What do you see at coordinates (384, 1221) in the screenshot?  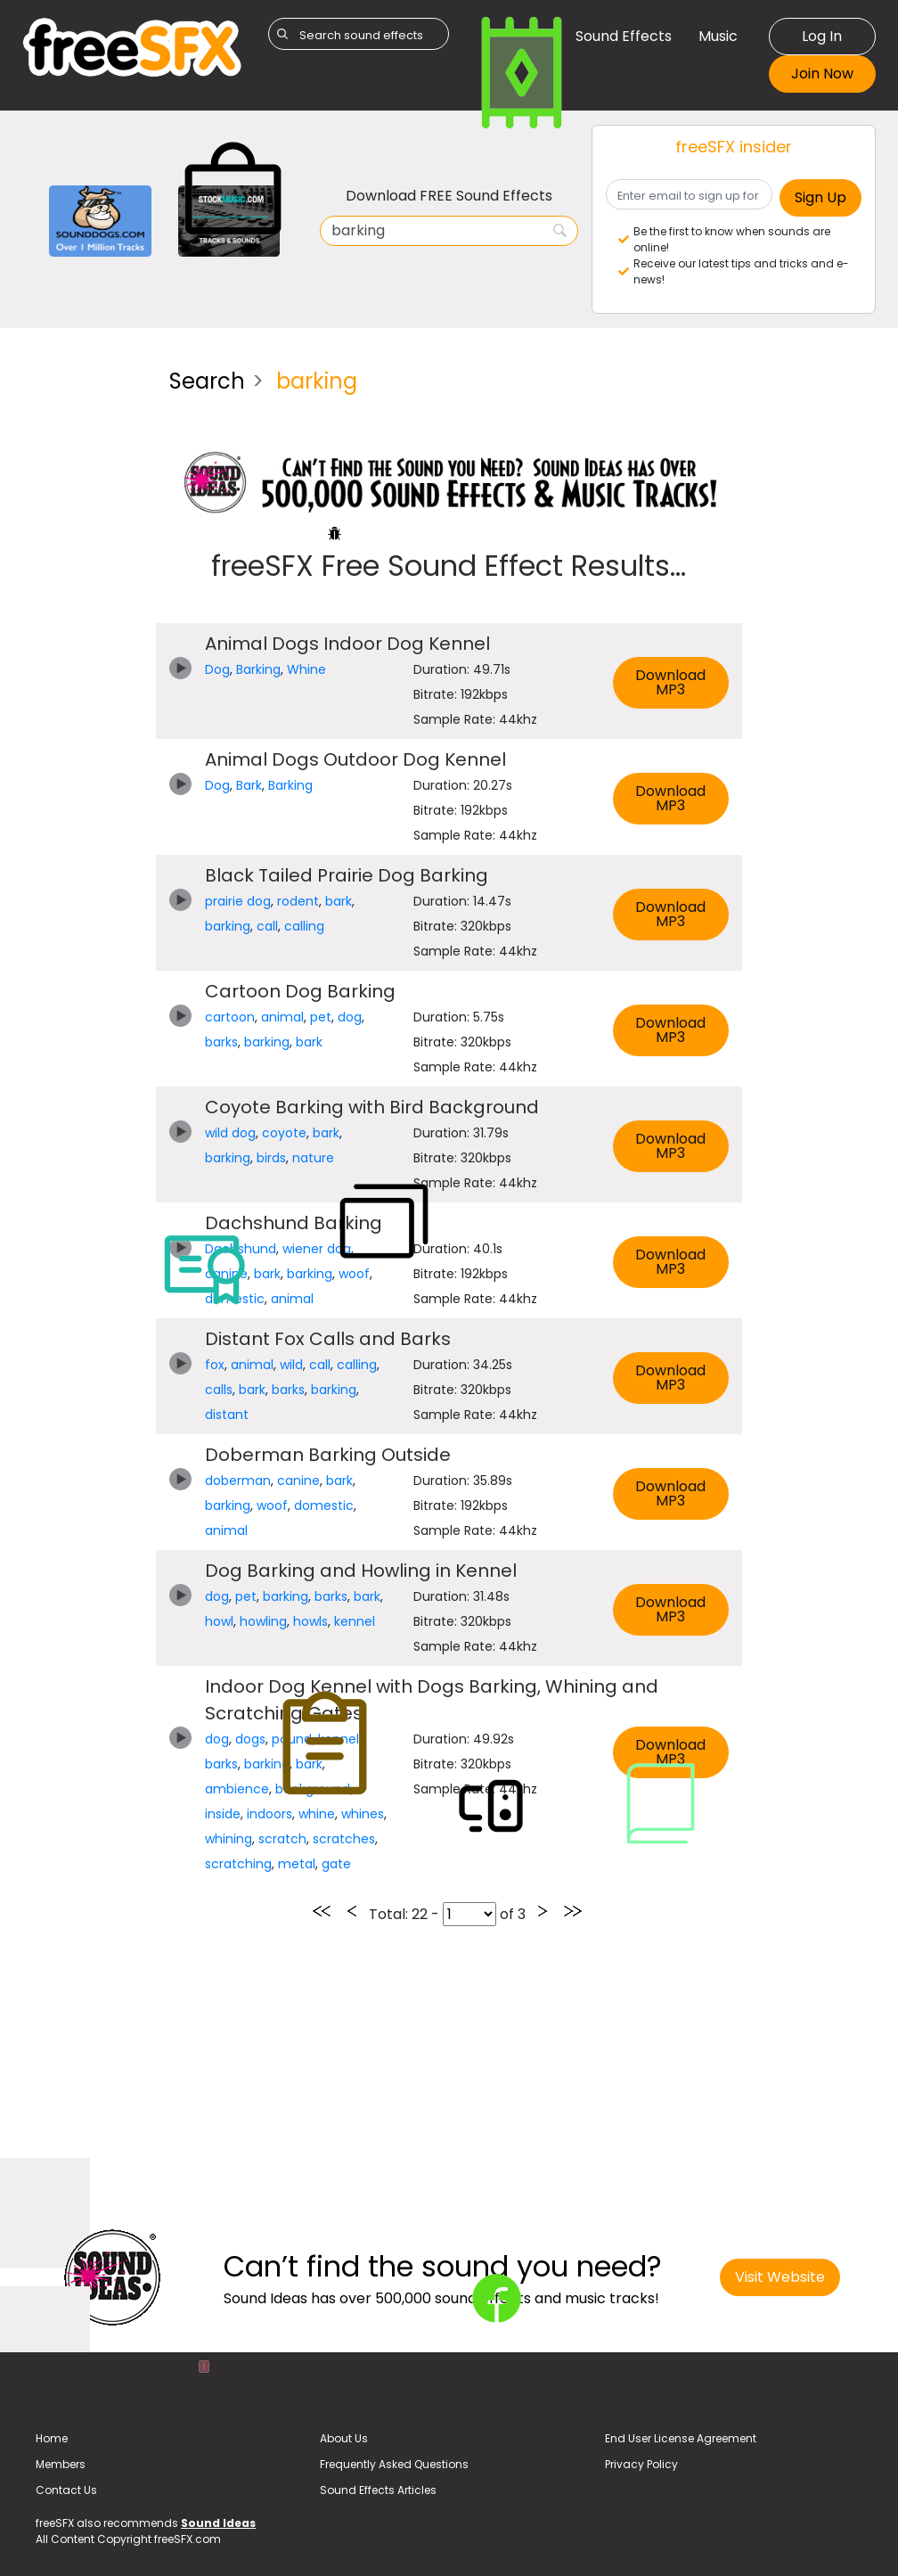 I see `view stacked cards or layers` at bounding box center [384, 1221].